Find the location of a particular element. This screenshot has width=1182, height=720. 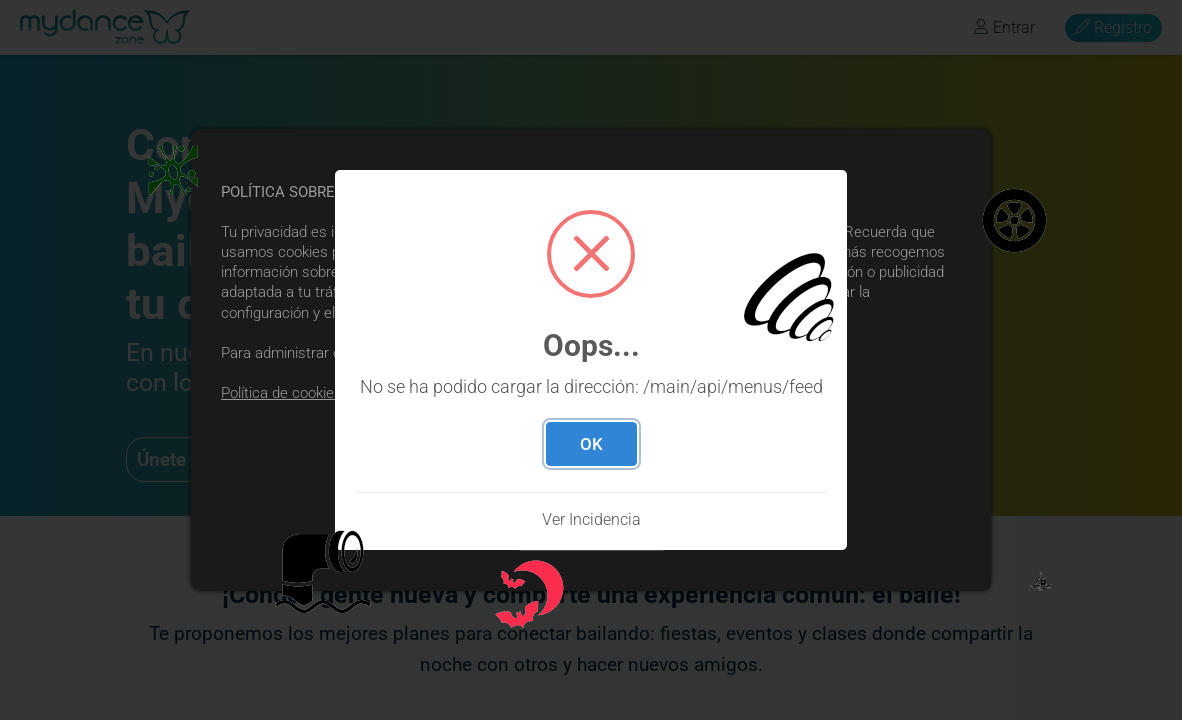

access vehicle or tire settings is located at coordinates (1014, 220).